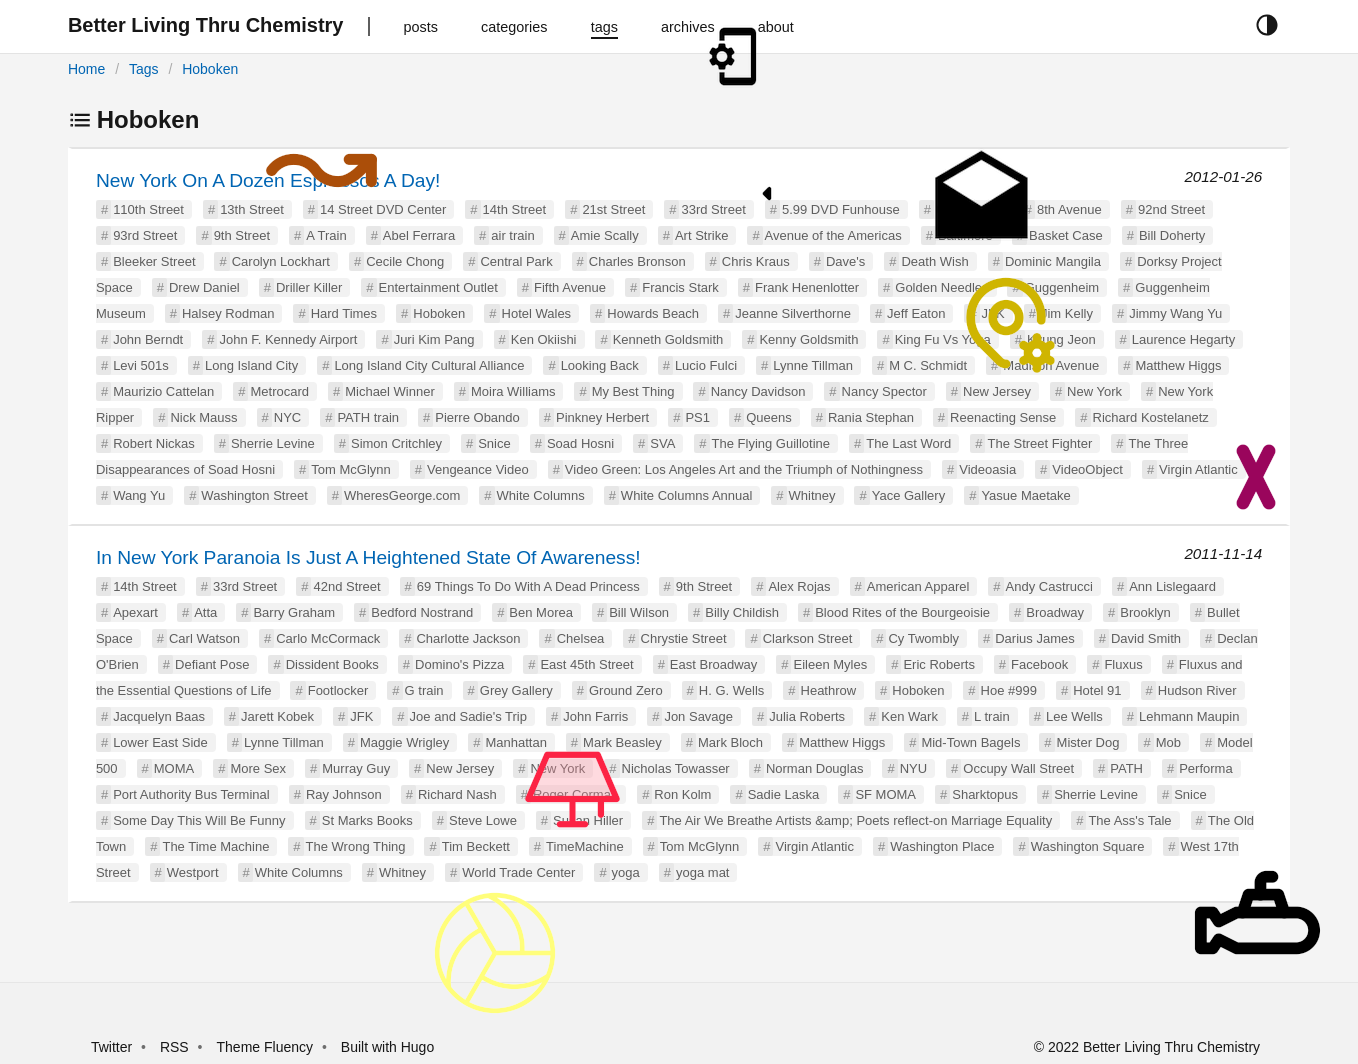 The height and width of the screenshot is (1064, 1358). What do you see at coordinates (1006, 322) in the screenshot?
I see `access location settings` at bounding box center [1006, 322].